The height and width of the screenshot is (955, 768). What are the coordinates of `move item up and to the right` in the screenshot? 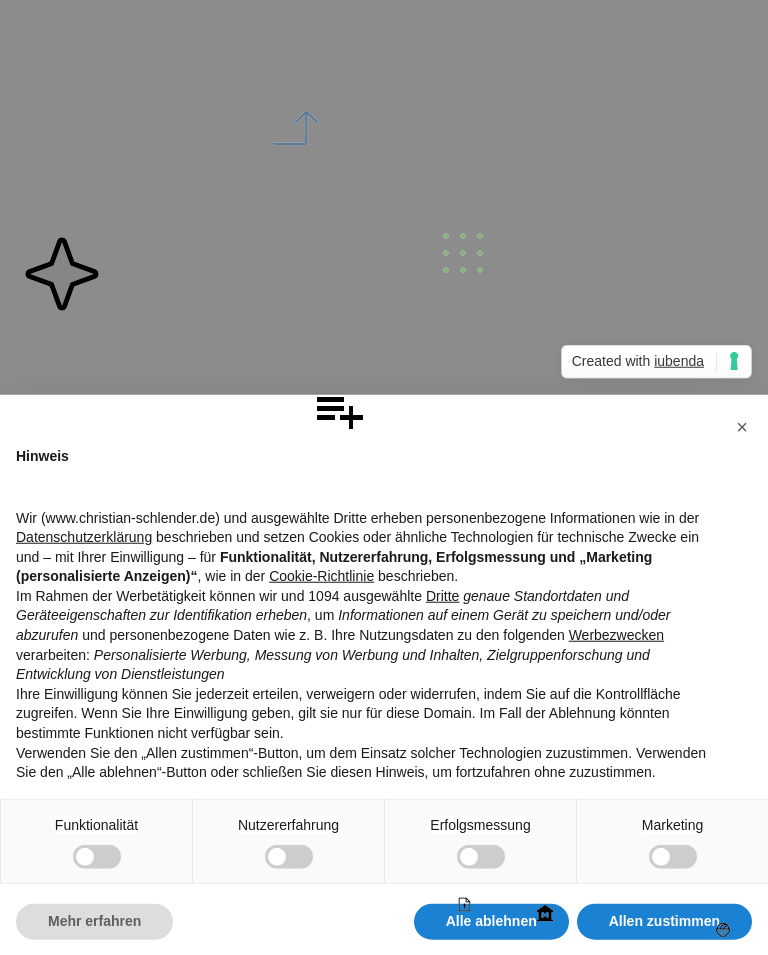 It's located at (297, 129).